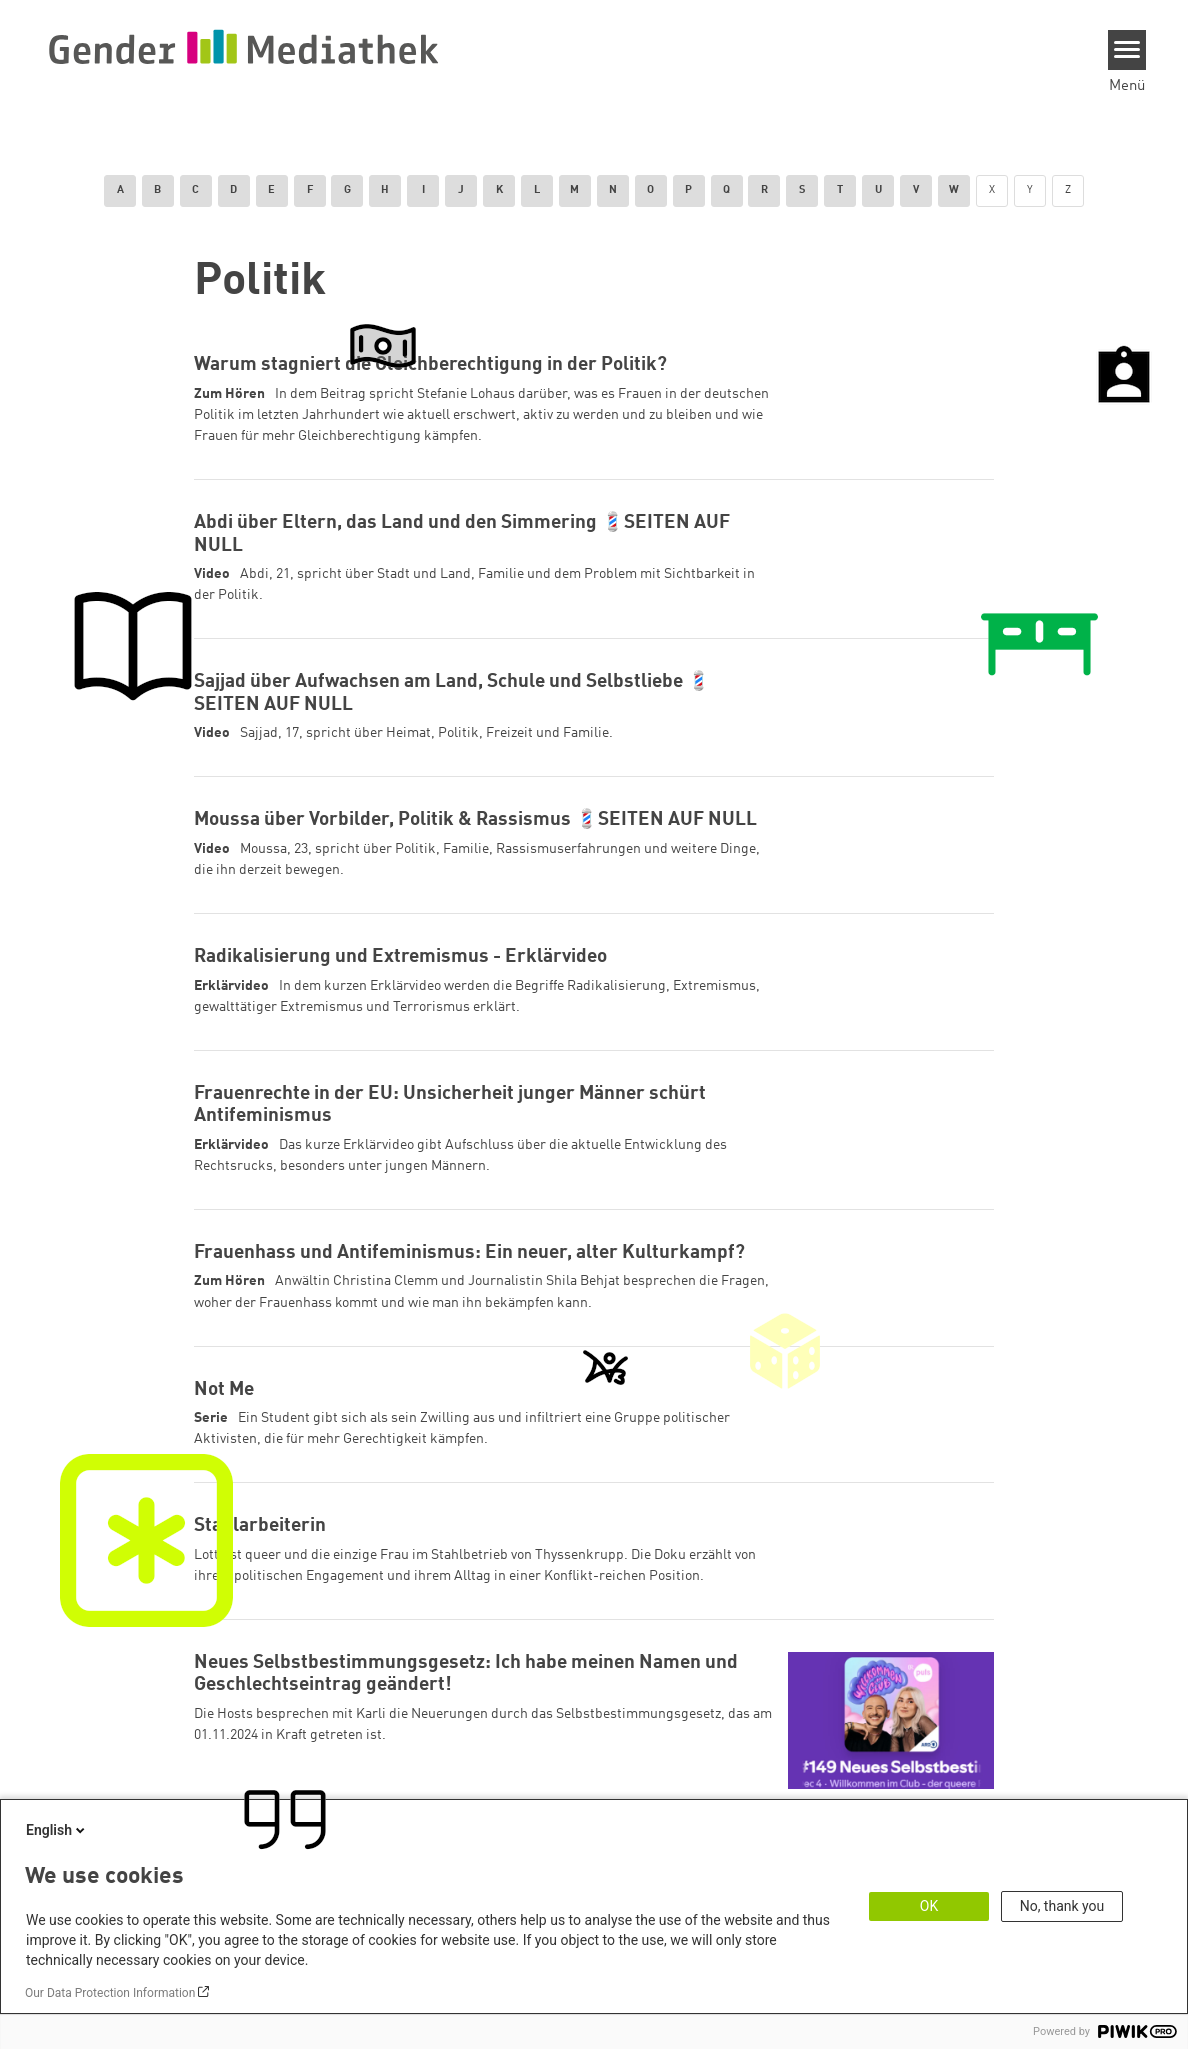  Describe the element at coordinates (785, 1351) in the screenshot. I see `randomize or shuffle content` at that location.